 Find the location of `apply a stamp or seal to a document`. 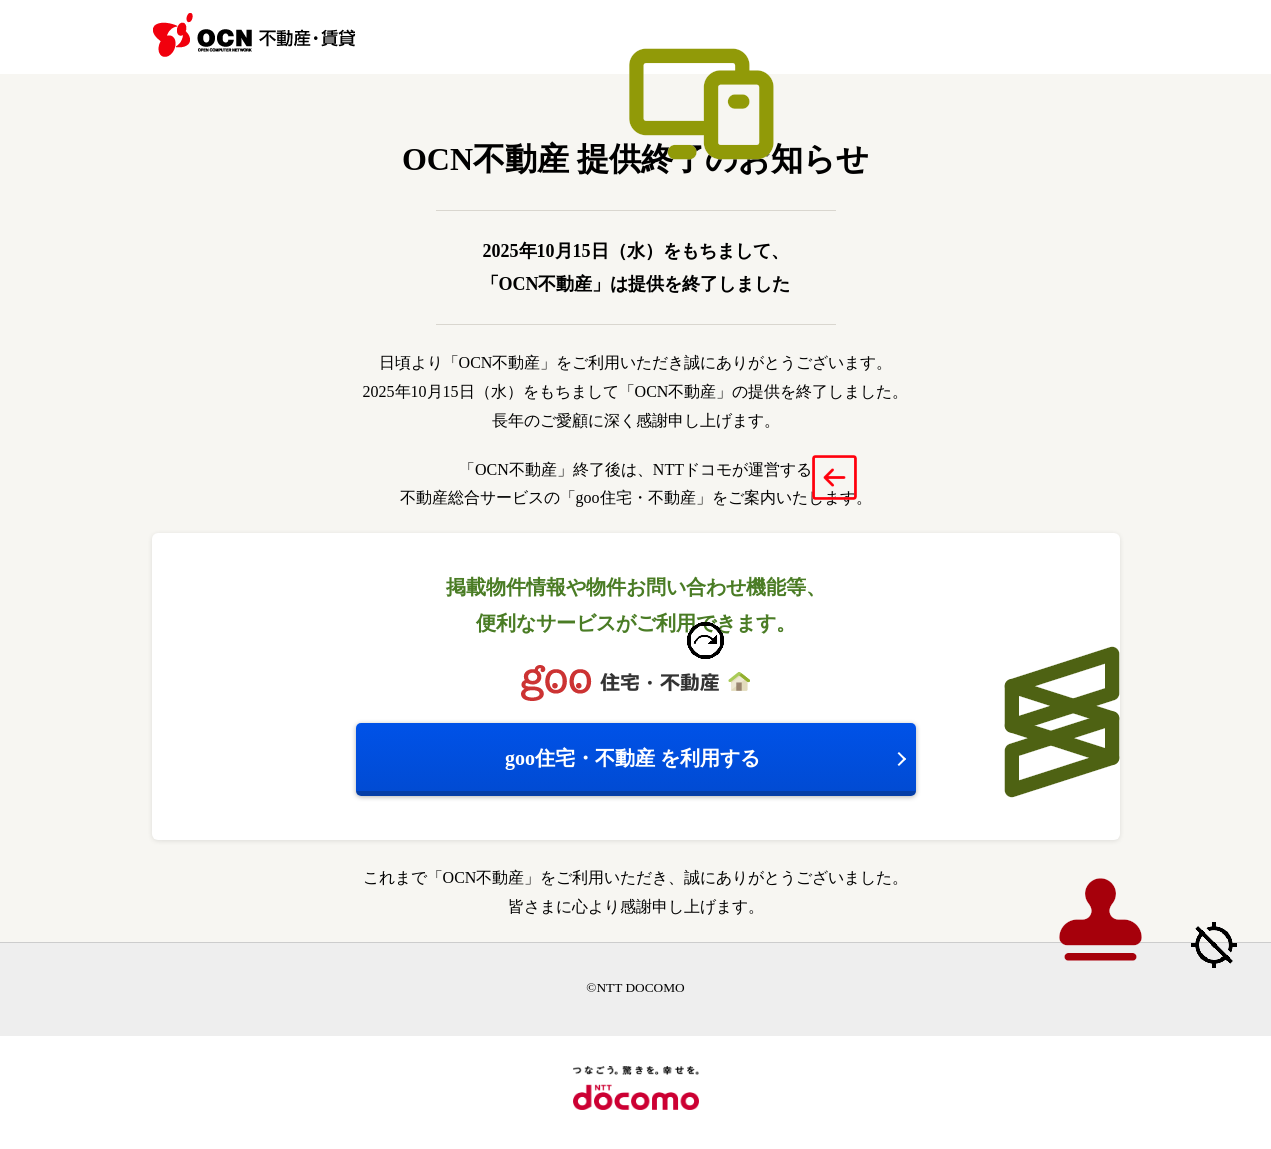

apply a stamp or seal to a document is located at coordinates (1100, 919).